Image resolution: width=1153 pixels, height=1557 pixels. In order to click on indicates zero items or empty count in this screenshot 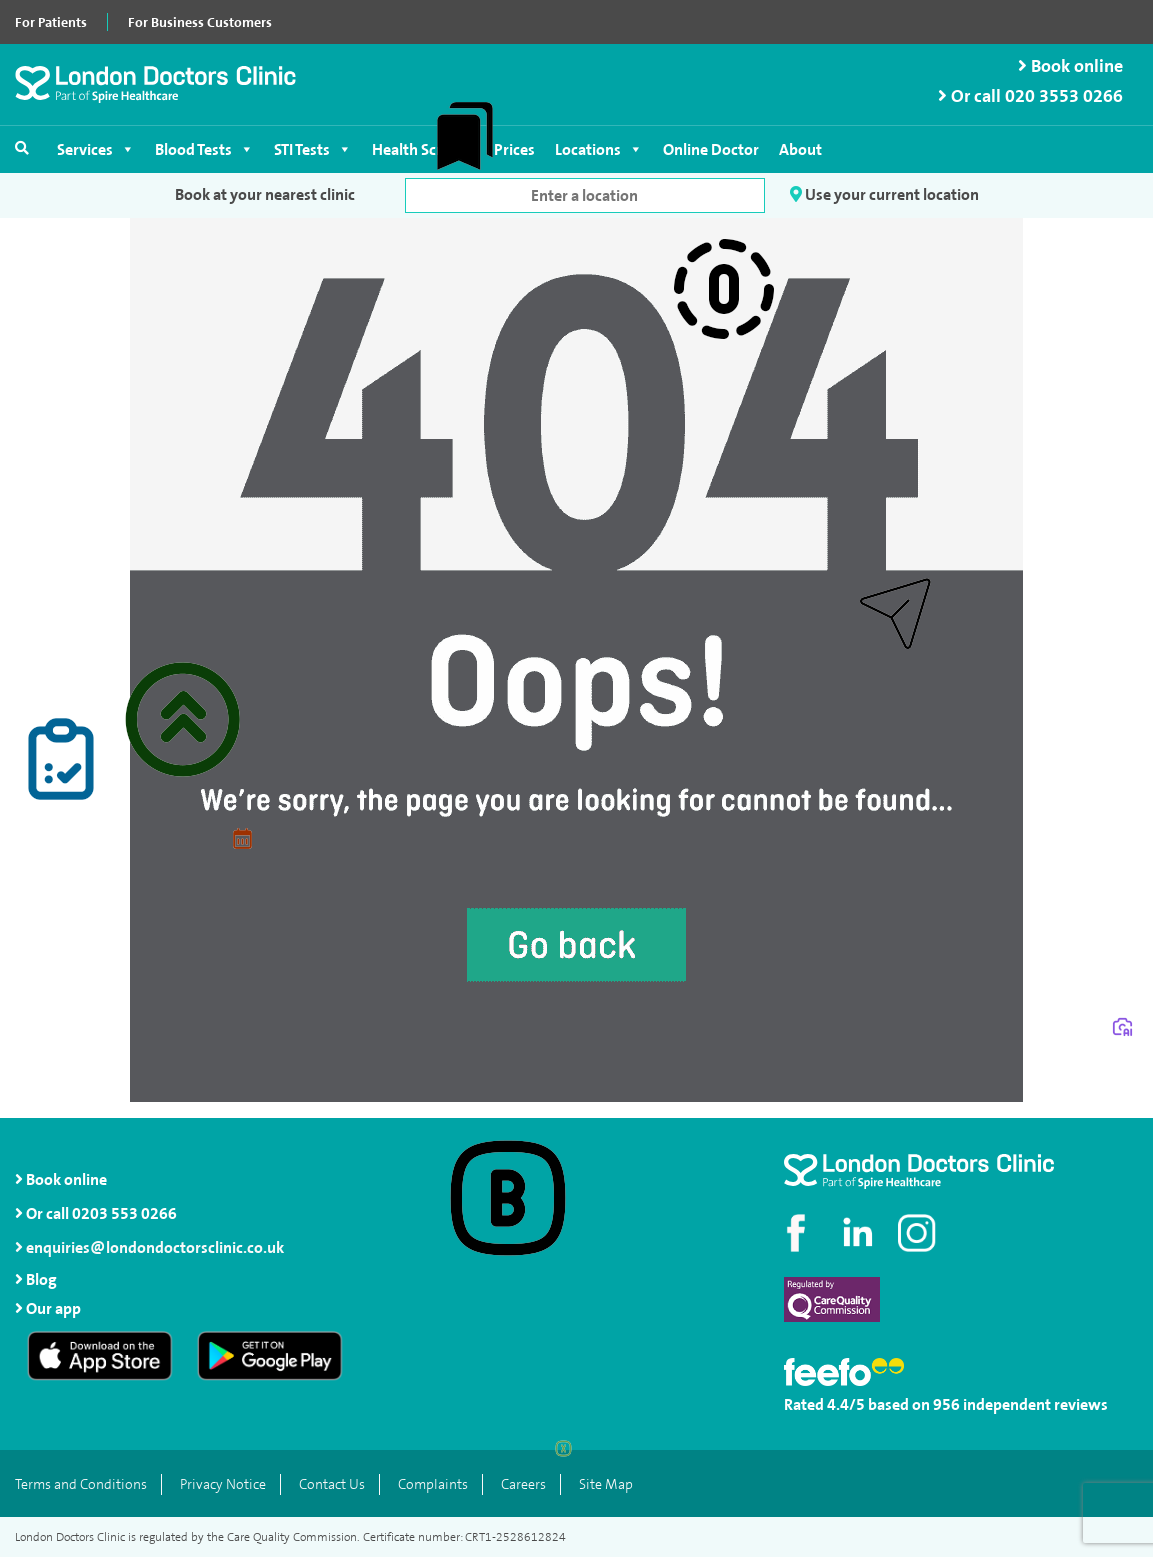, I will do `click(724, 289)`.